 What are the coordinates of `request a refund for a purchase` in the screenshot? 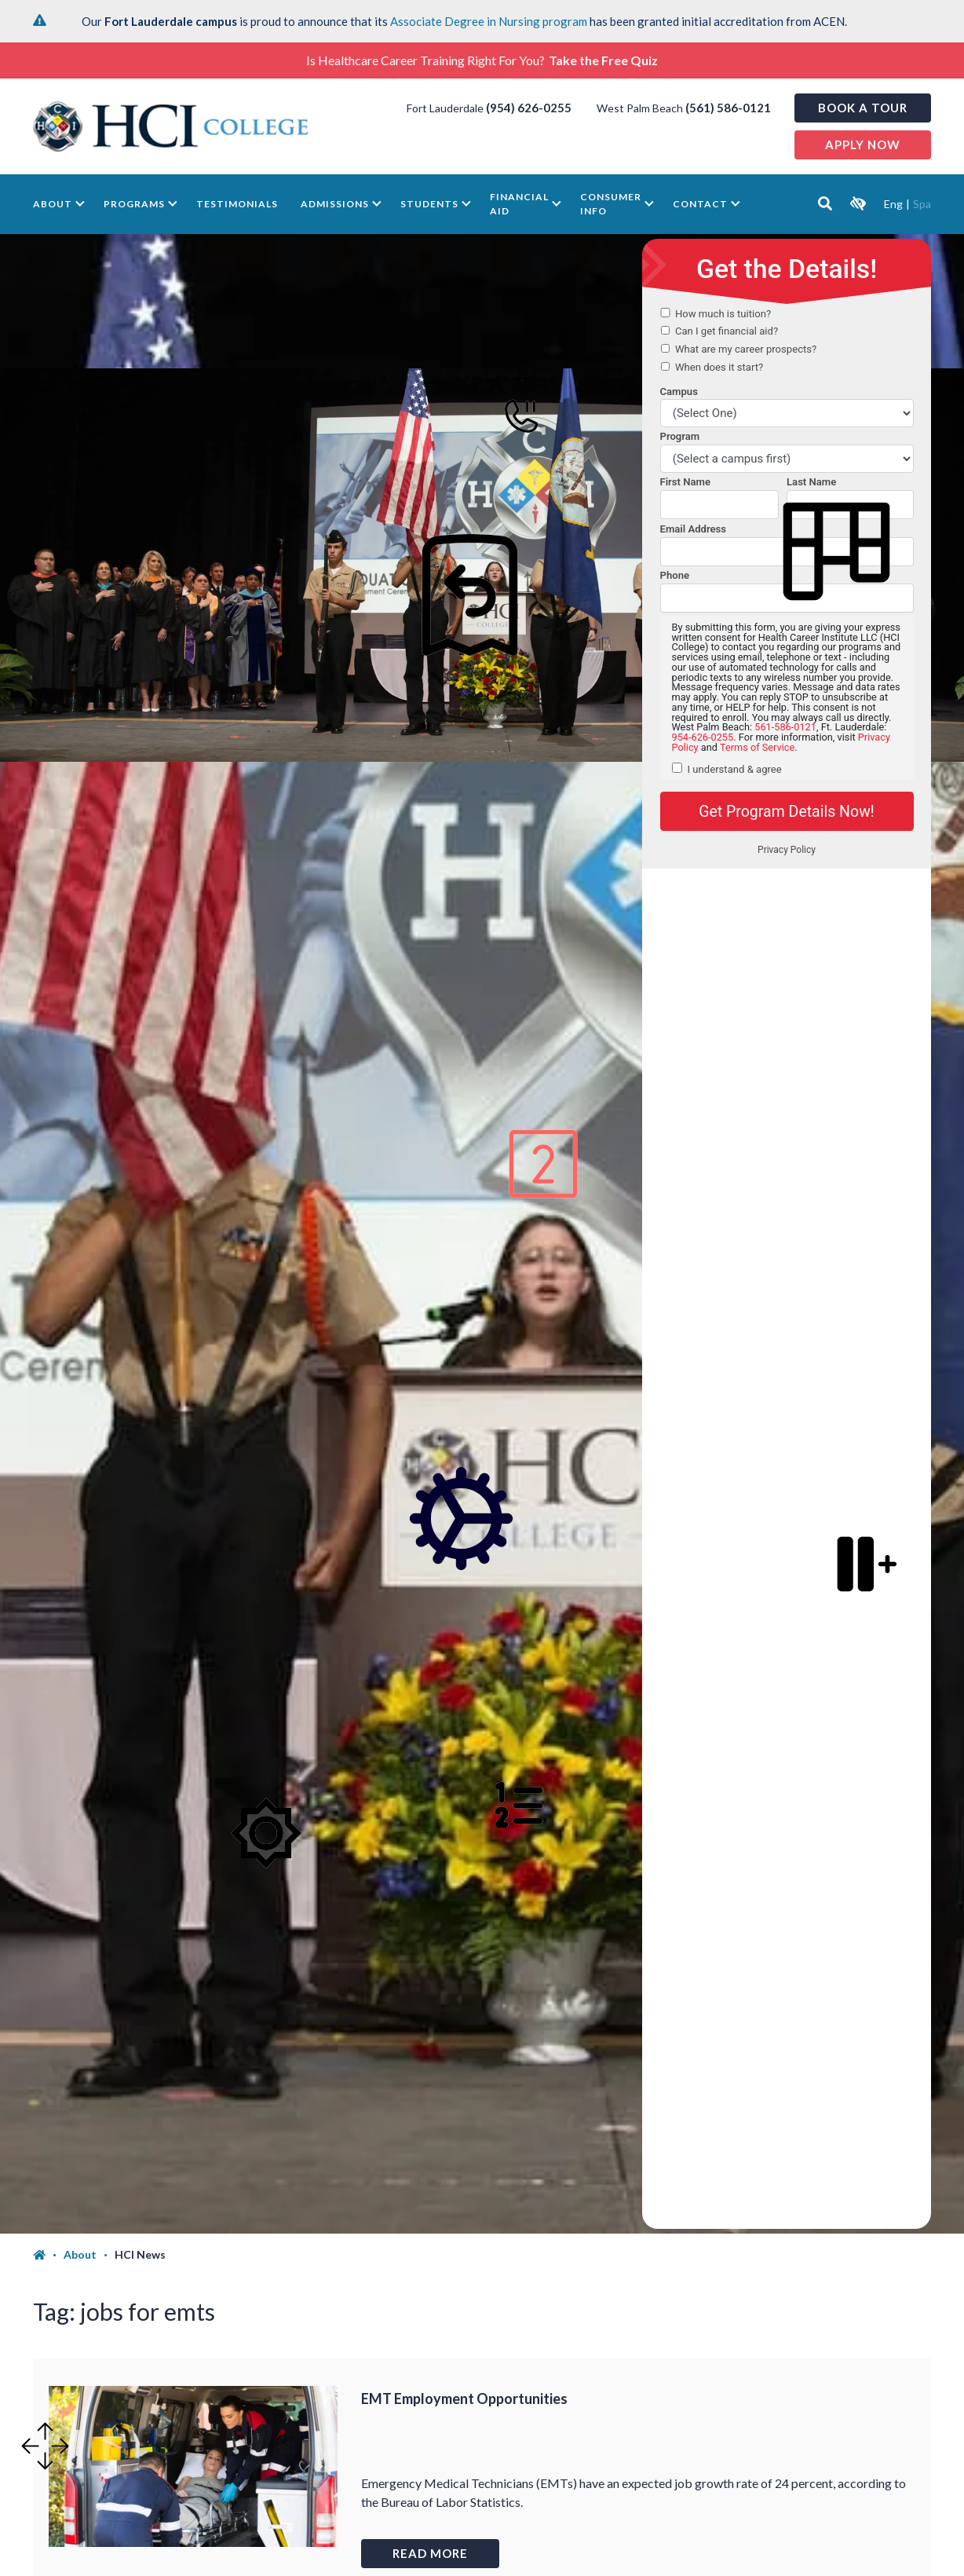 It's located at (469, 595).